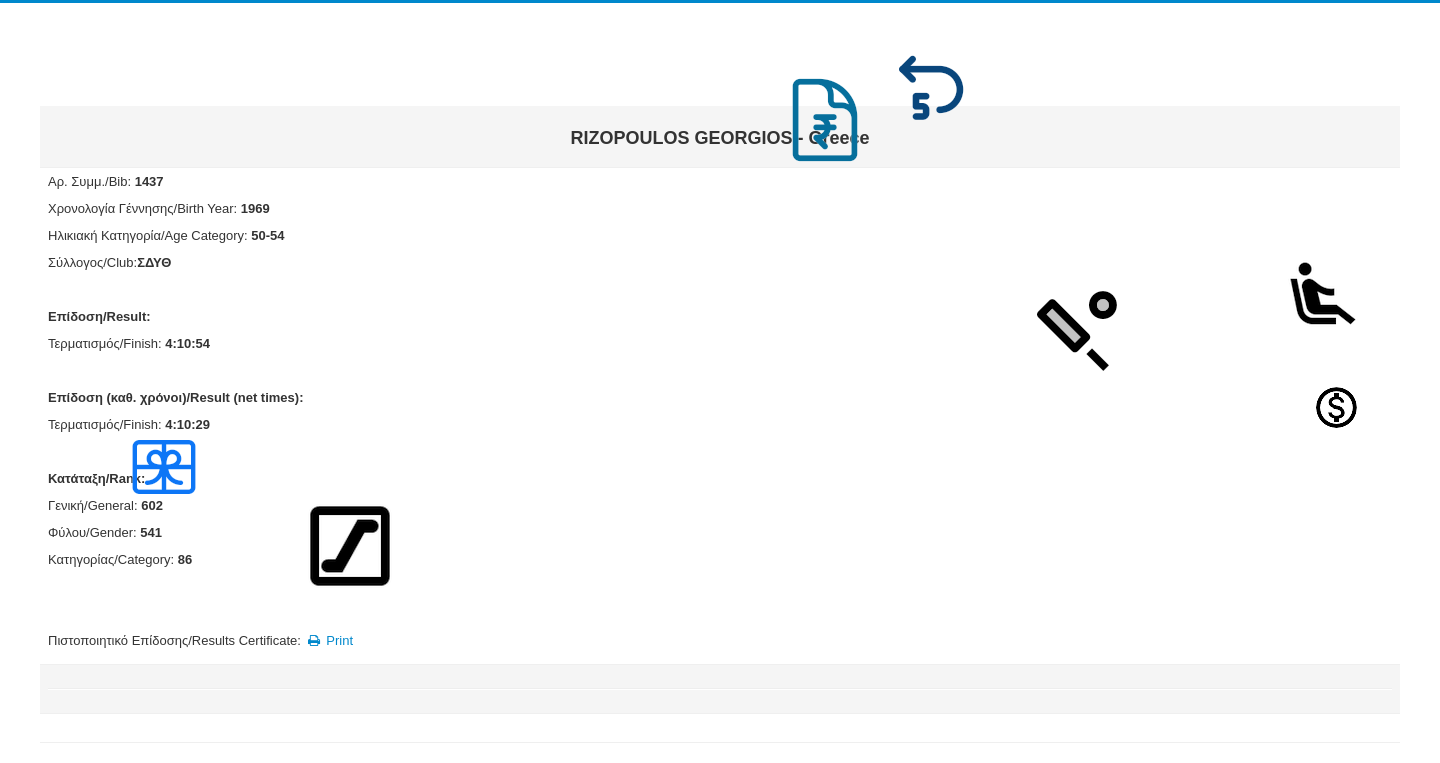 The height and width of the screenshot is (763, 1440). Describe the element at coordinates (350, 546) in the screenshot. I see `indicates escalator location in a building or transit station` at that location.